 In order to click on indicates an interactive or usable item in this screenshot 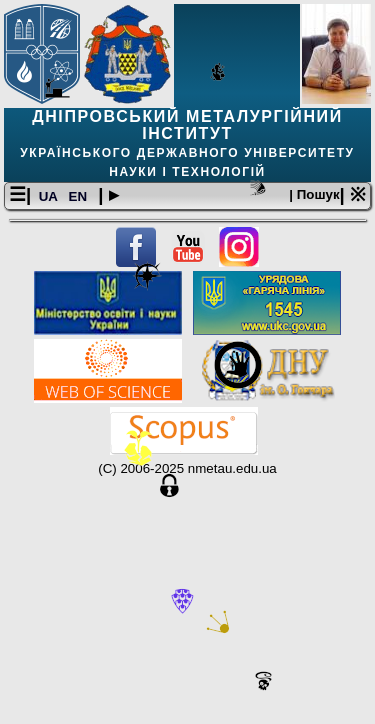, I will do `click(238, 365)`.